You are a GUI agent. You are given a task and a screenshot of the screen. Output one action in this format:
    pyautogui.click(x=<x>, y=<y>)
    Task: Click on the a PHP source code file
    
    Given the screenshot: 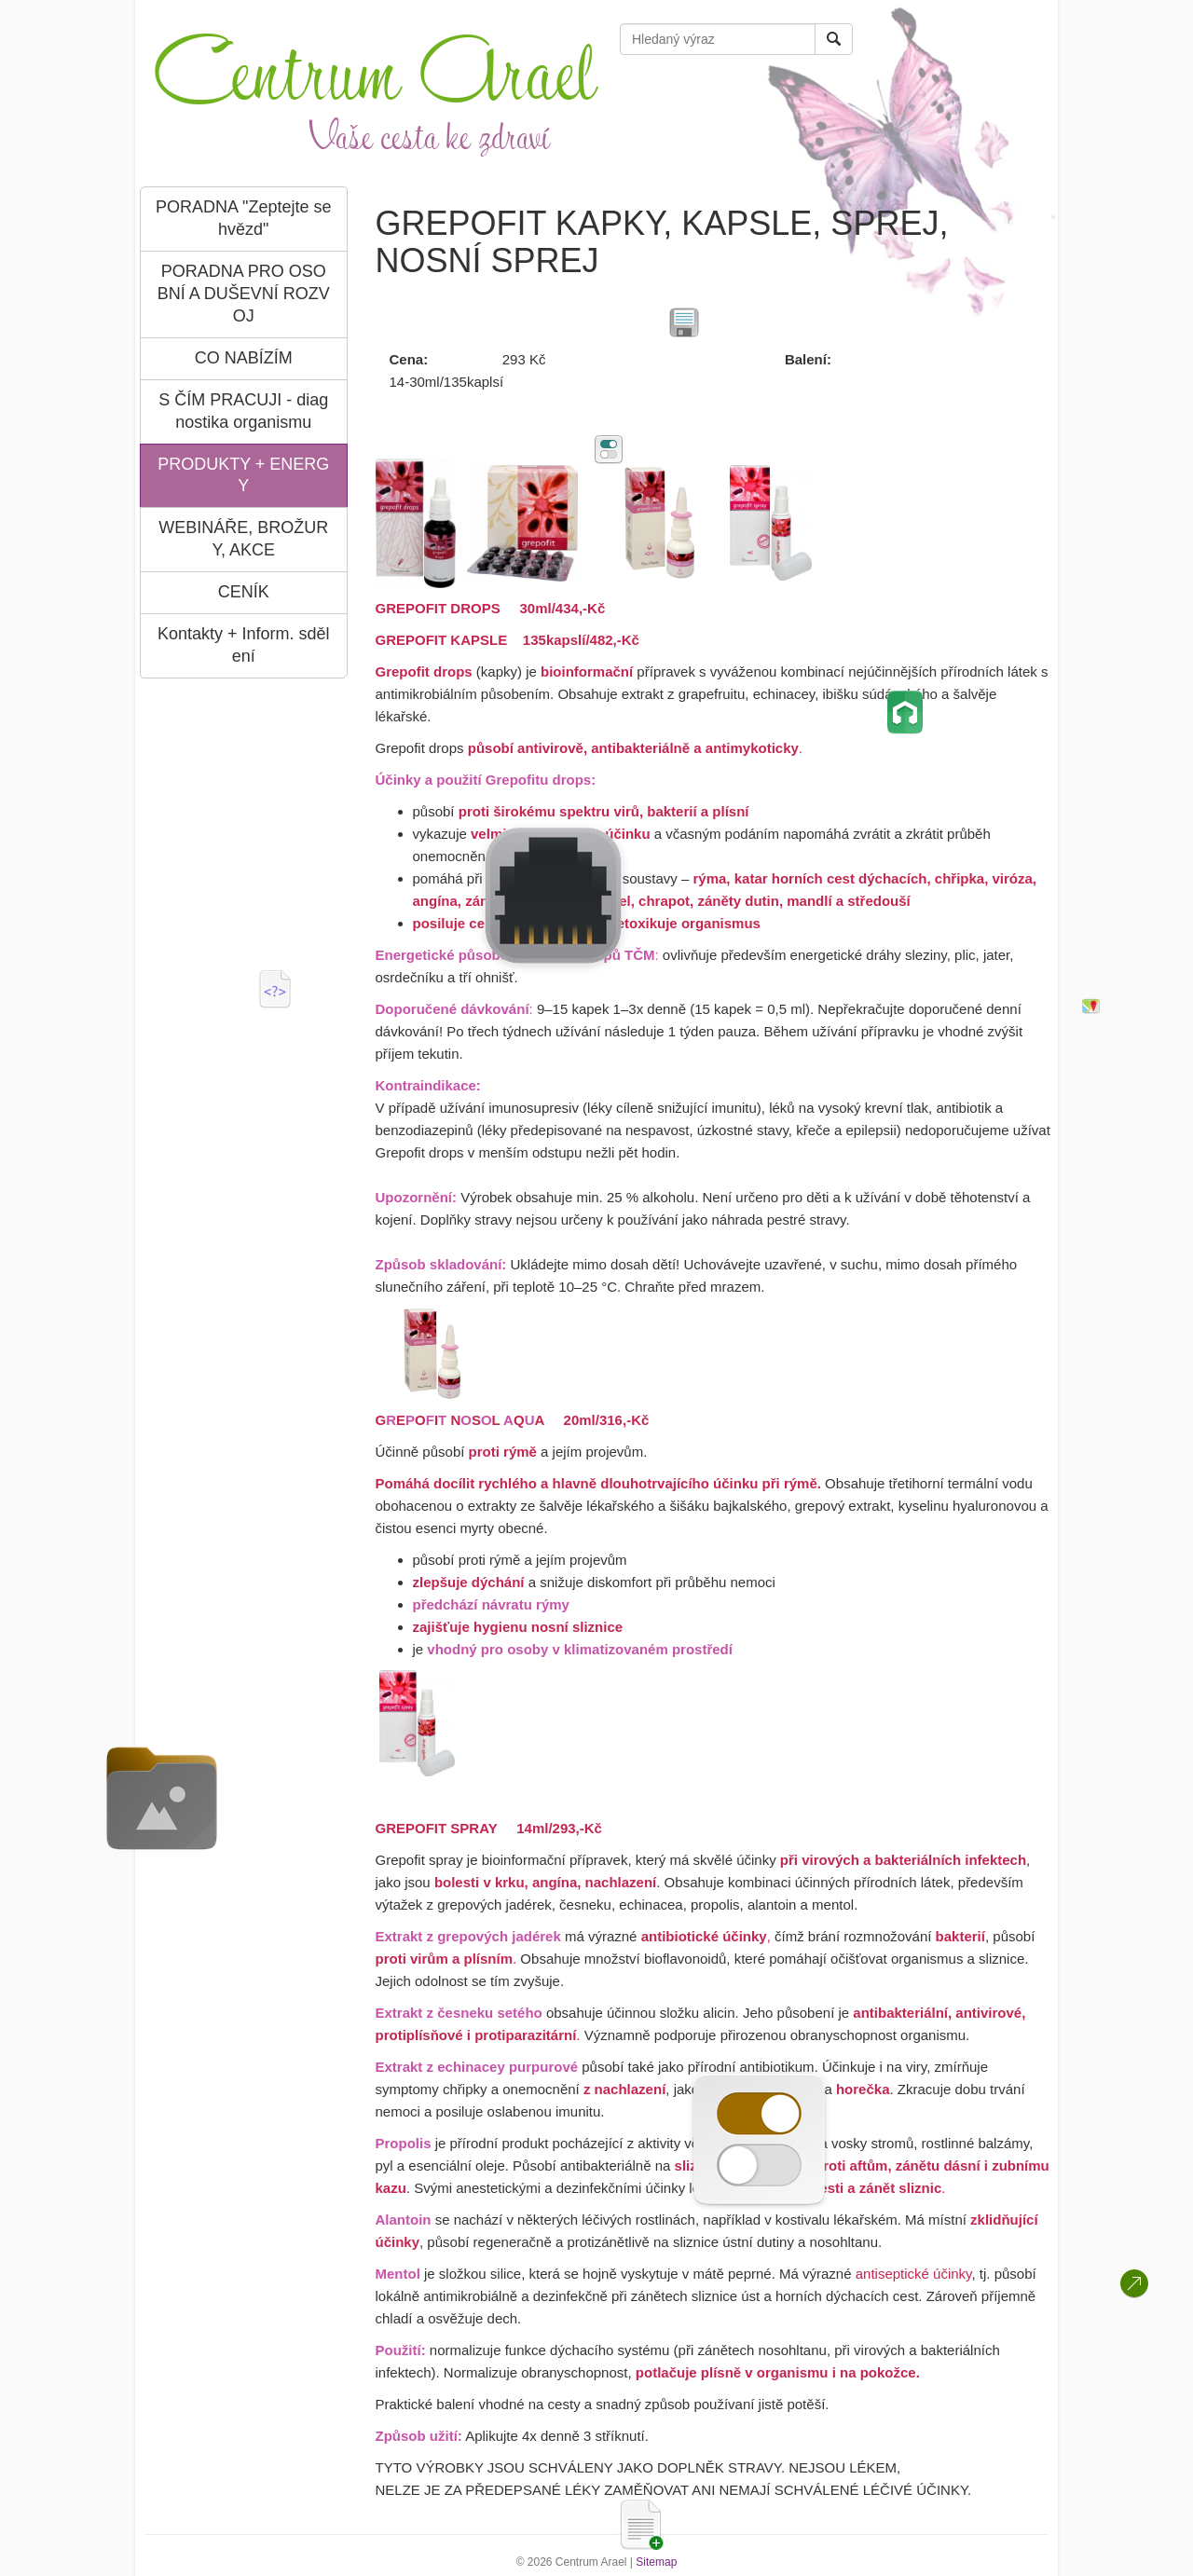 What is the action you would take?
    pyautogui.click(x=275, y=989)
    